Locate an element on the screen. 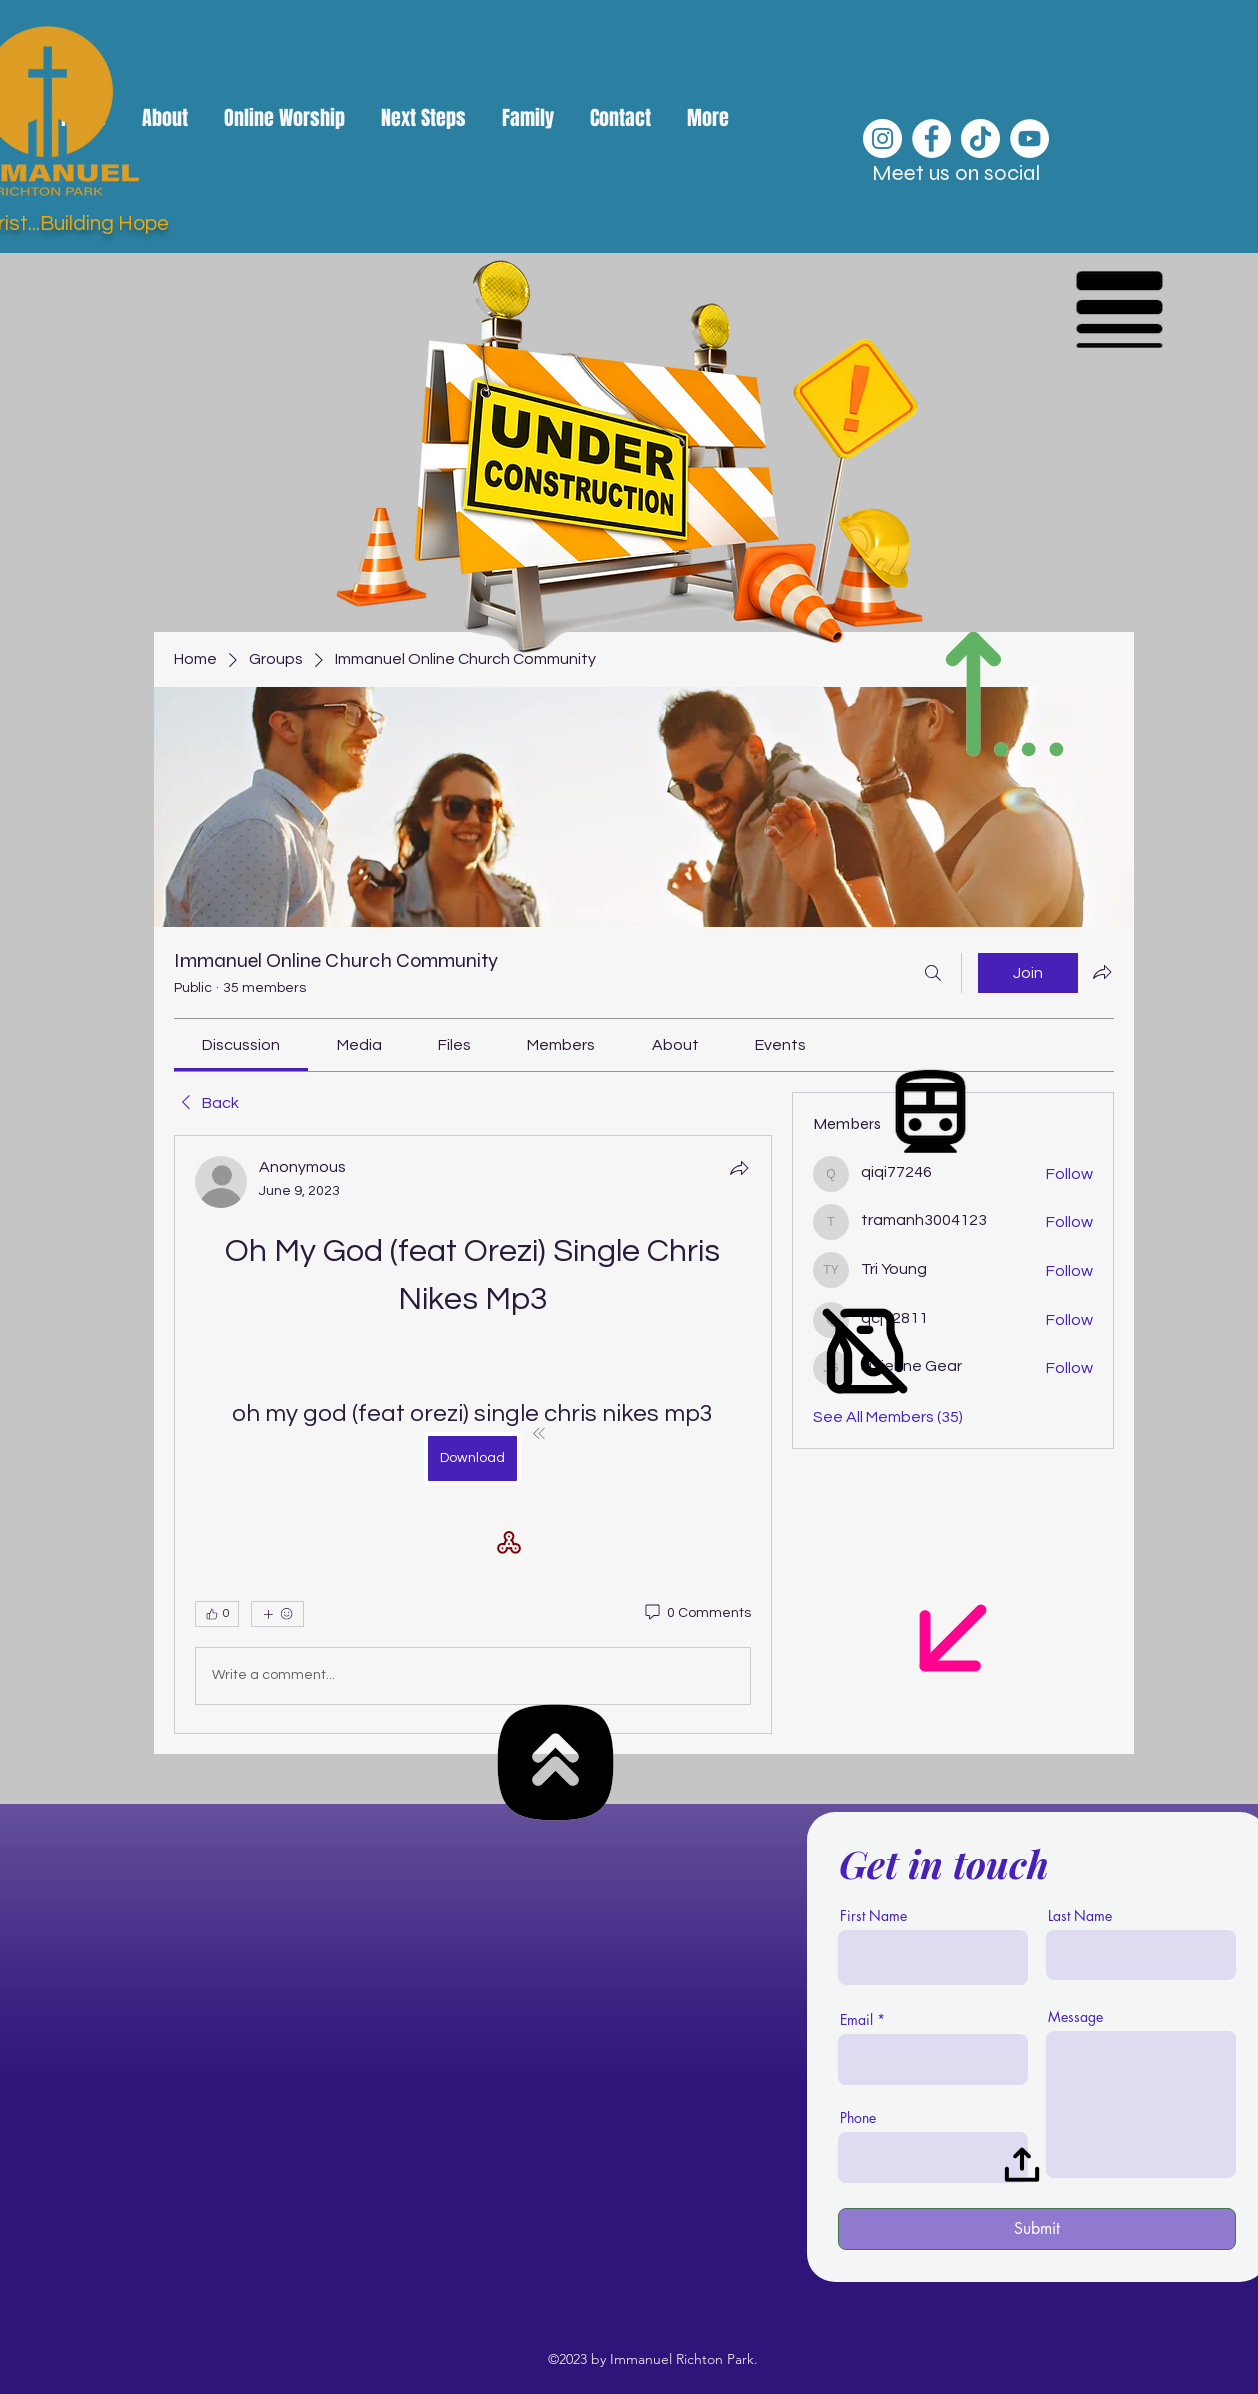 The image size is (1258, 2394). navigate to the bottom-left corner is located at coordinates (953, 1638).